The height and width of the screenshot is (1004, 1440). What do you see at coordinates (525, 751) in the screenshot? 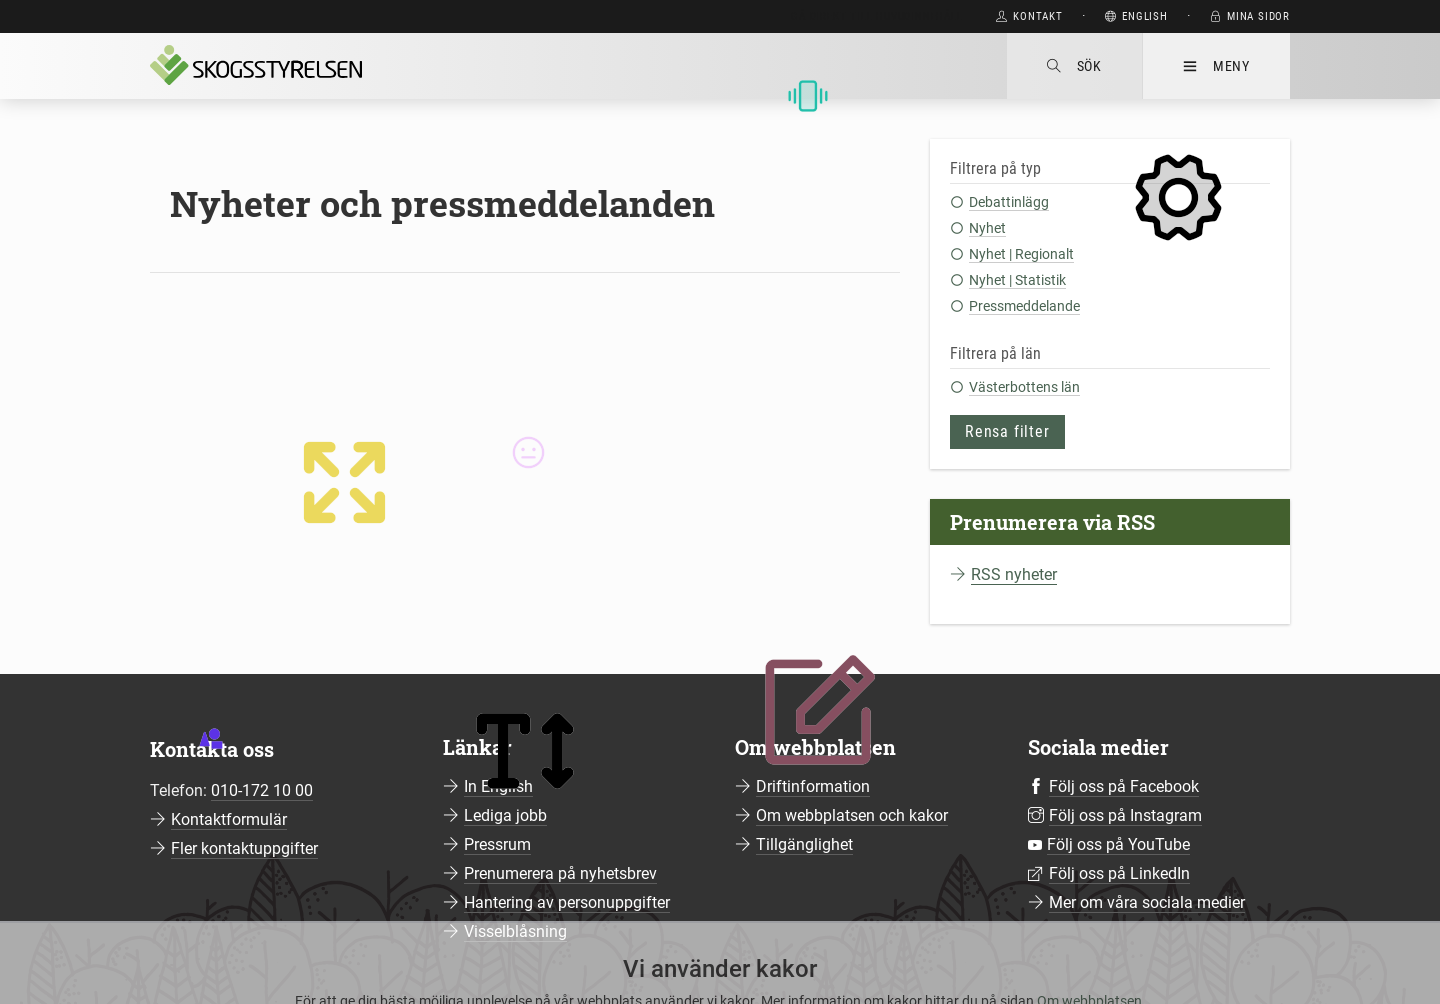
I see `adjust text height or line spacing` at bounding box center [525, 751].